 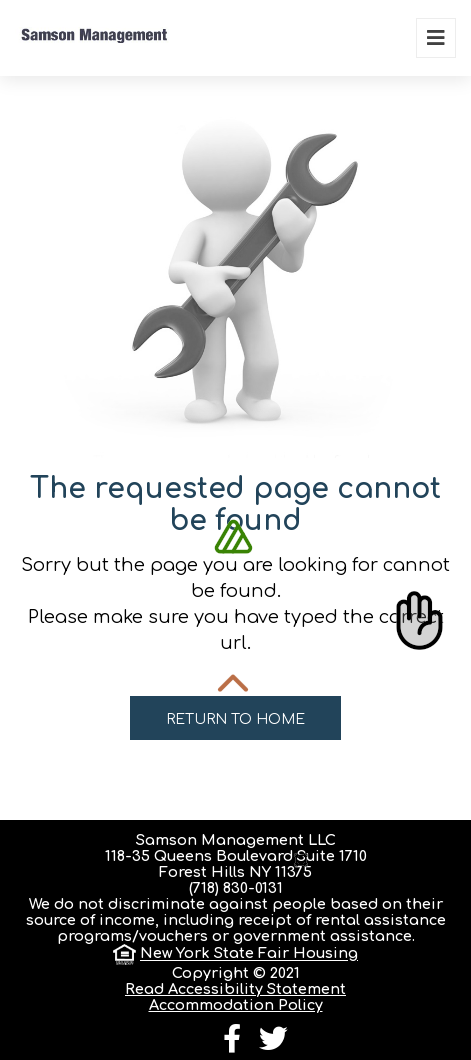 I want to click on do not use chlorine bleach care instruction, so click(x=233, y=538).